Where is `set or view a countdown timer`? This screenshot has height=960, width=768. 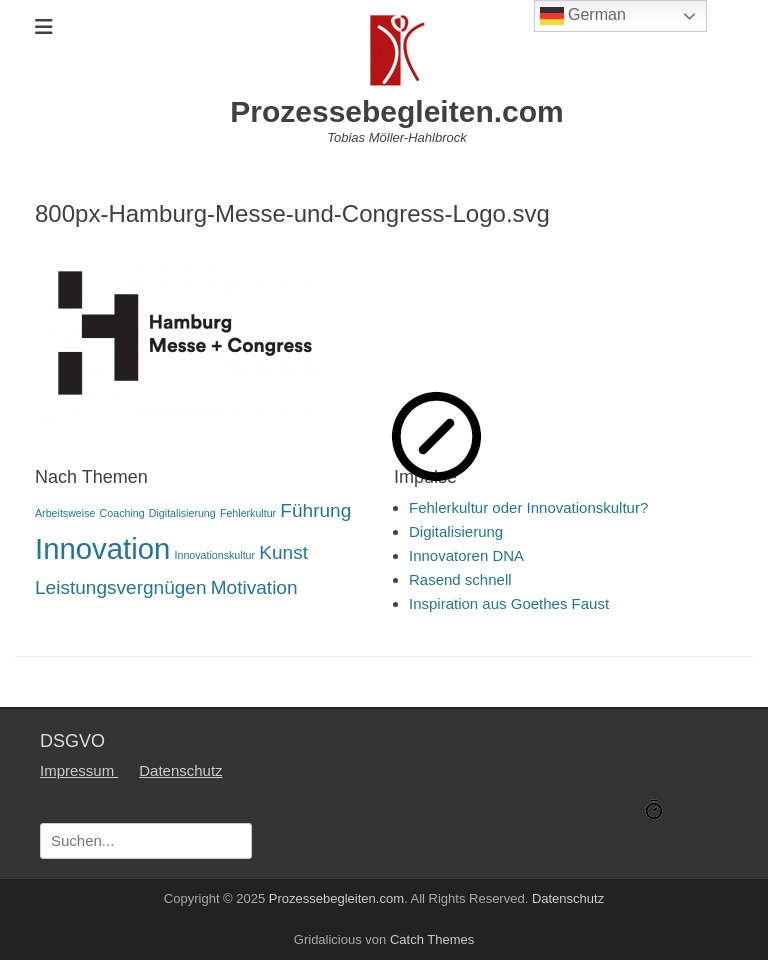
set or view a countdown timer is located at coordinates (654, 810).